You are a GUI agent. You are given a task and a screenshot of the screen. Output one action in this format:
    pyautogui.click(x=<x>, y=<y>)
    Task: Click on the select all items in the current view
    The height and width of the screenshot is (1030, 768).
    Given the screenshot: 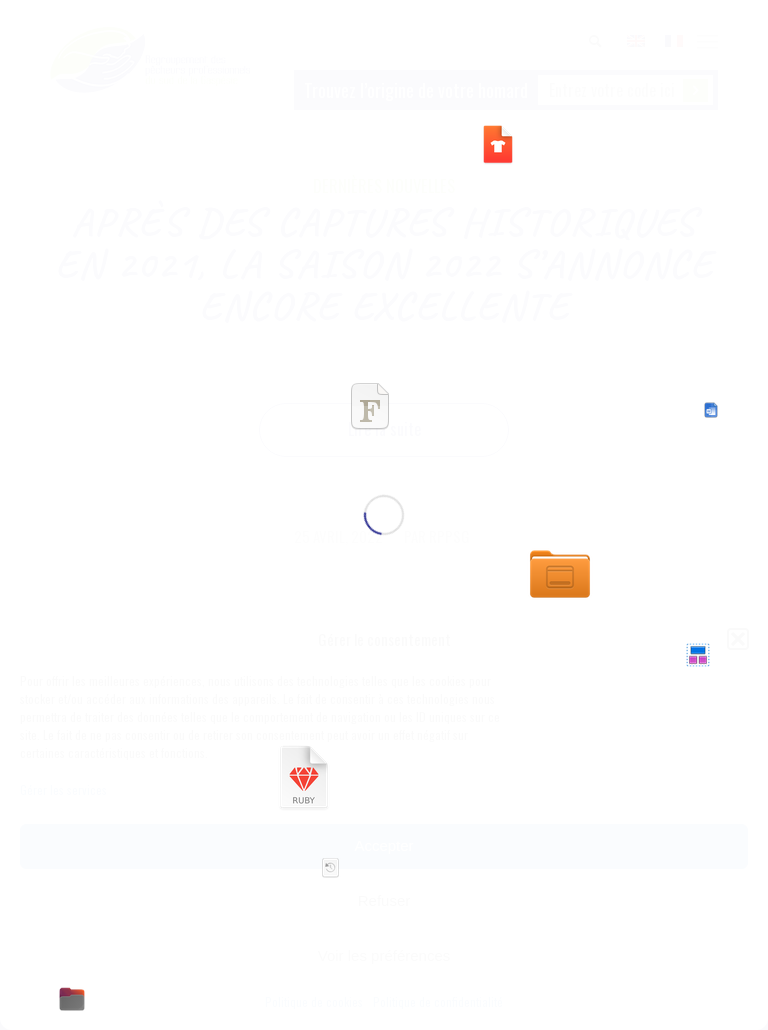 What is the action you would take?
    pyautogui.click(x=698, y=655)
    